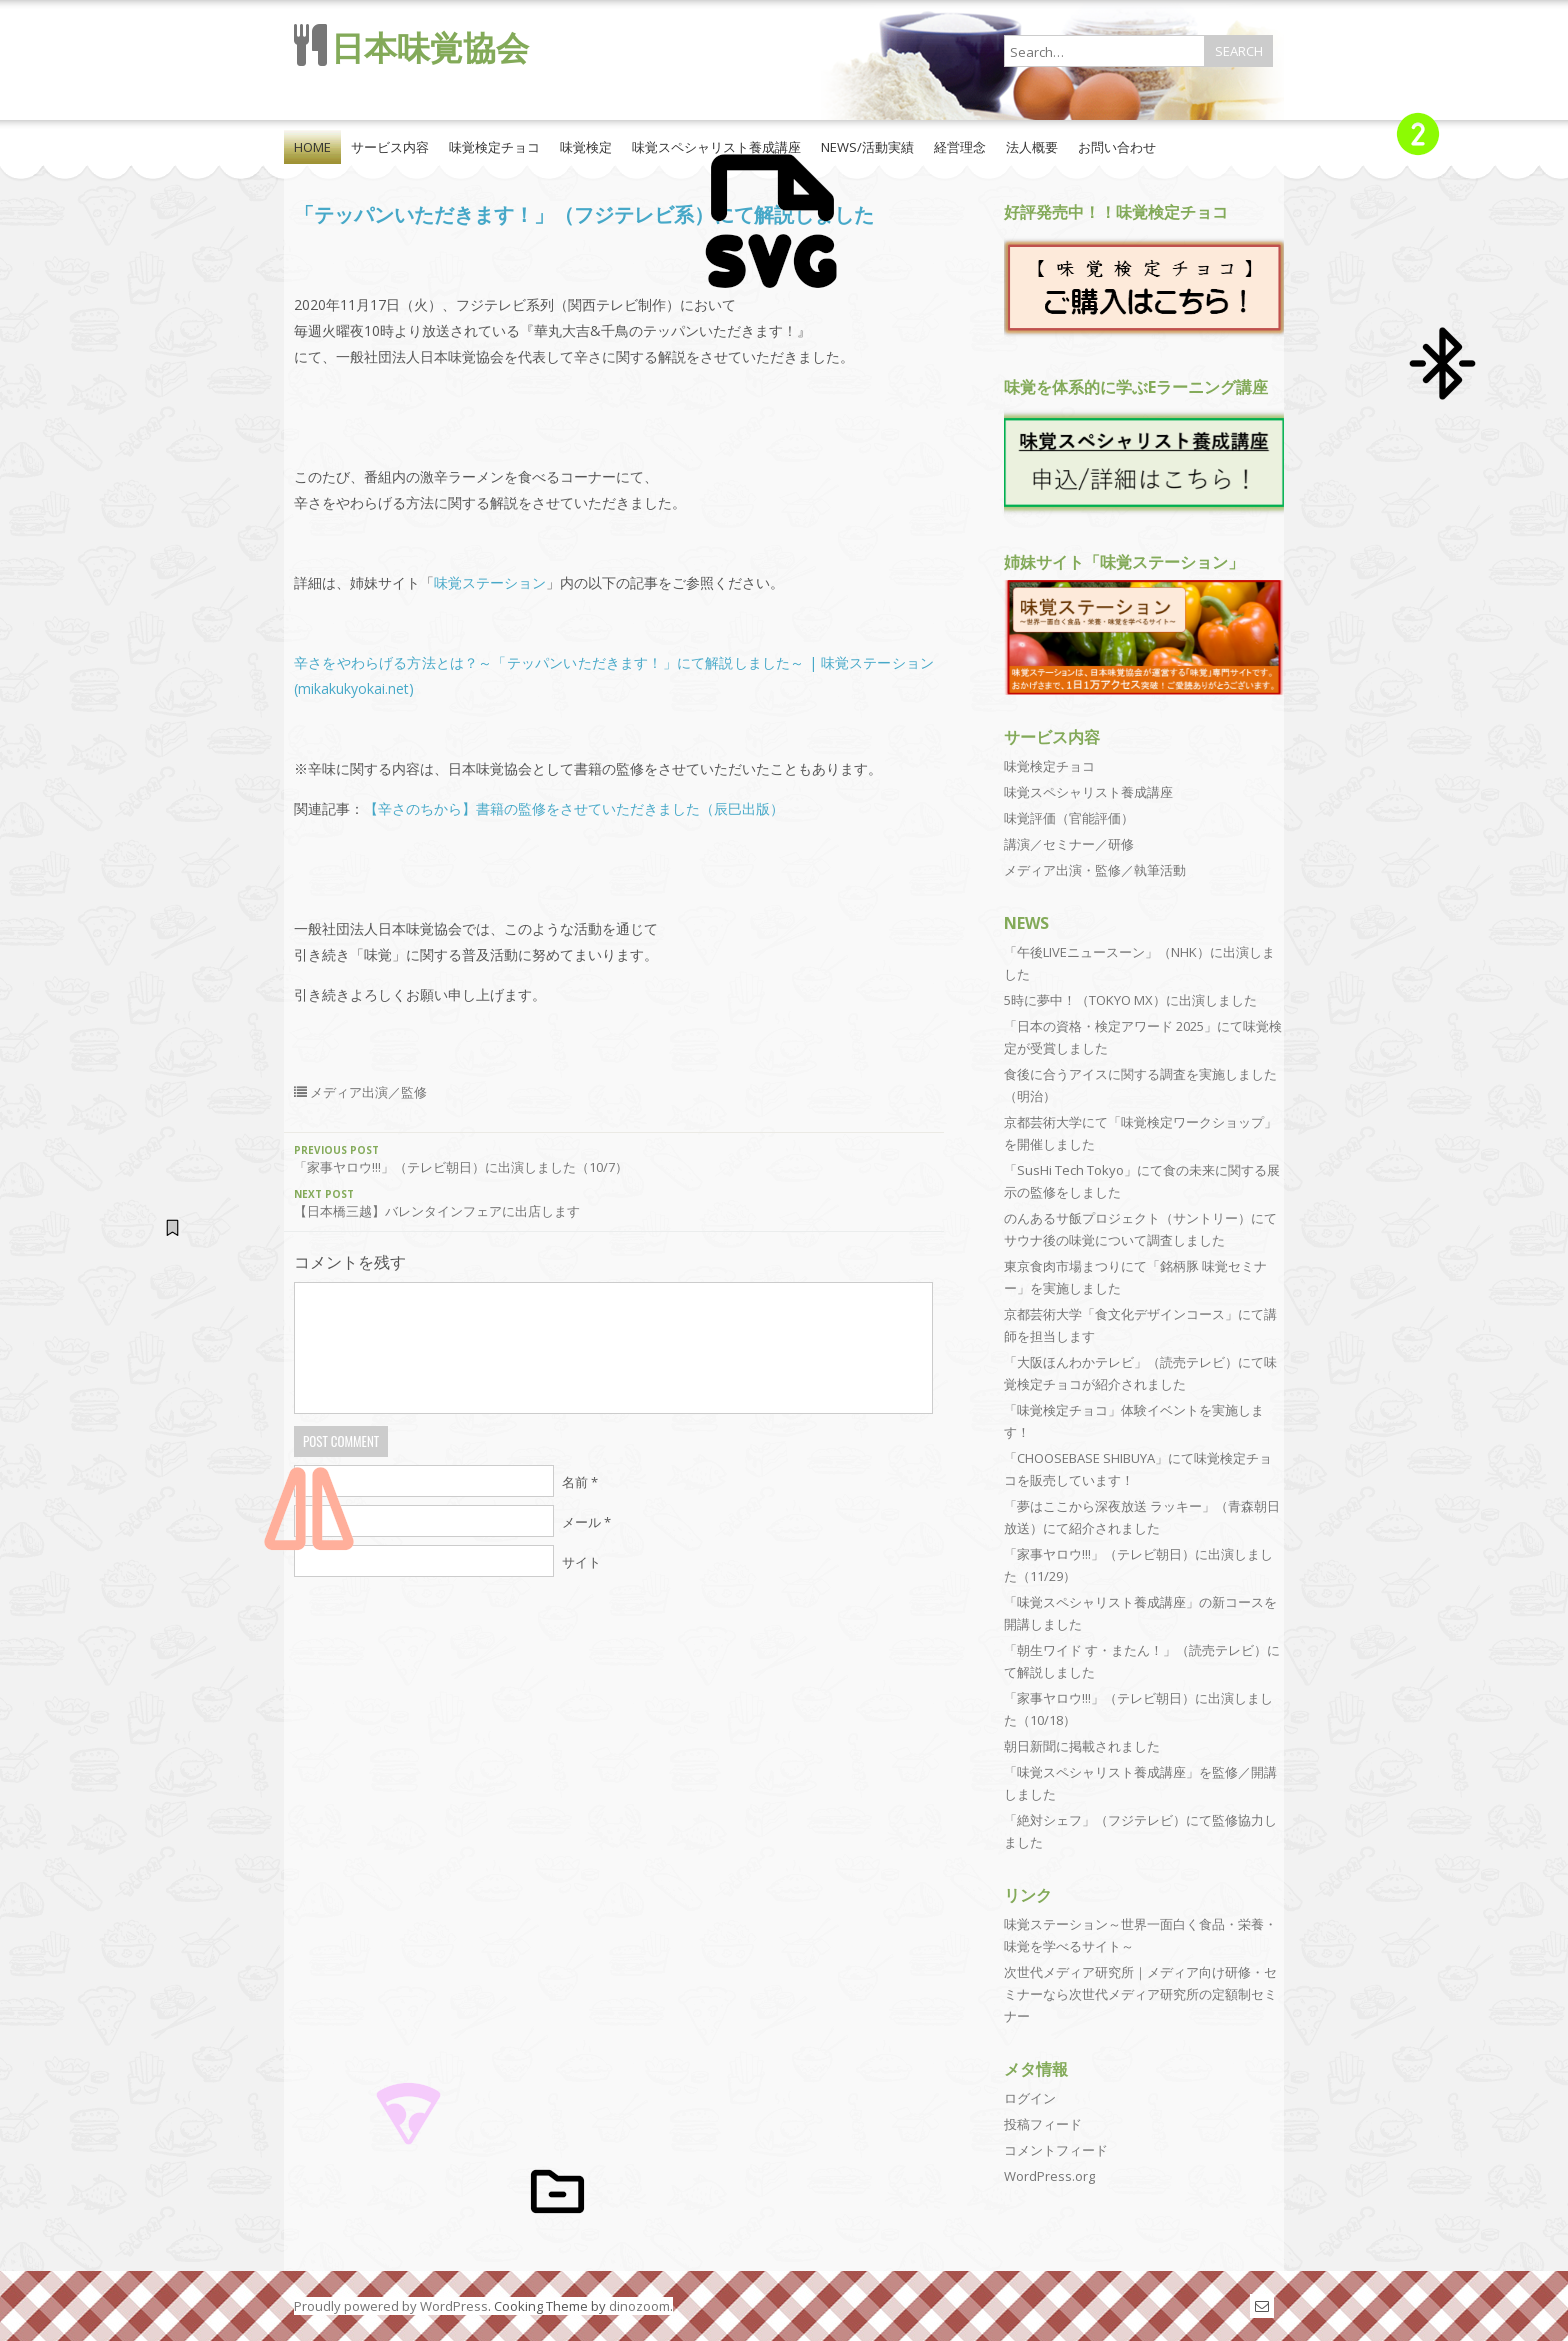  I want to click on save this item to your bookmarks, so click(172, 1227).